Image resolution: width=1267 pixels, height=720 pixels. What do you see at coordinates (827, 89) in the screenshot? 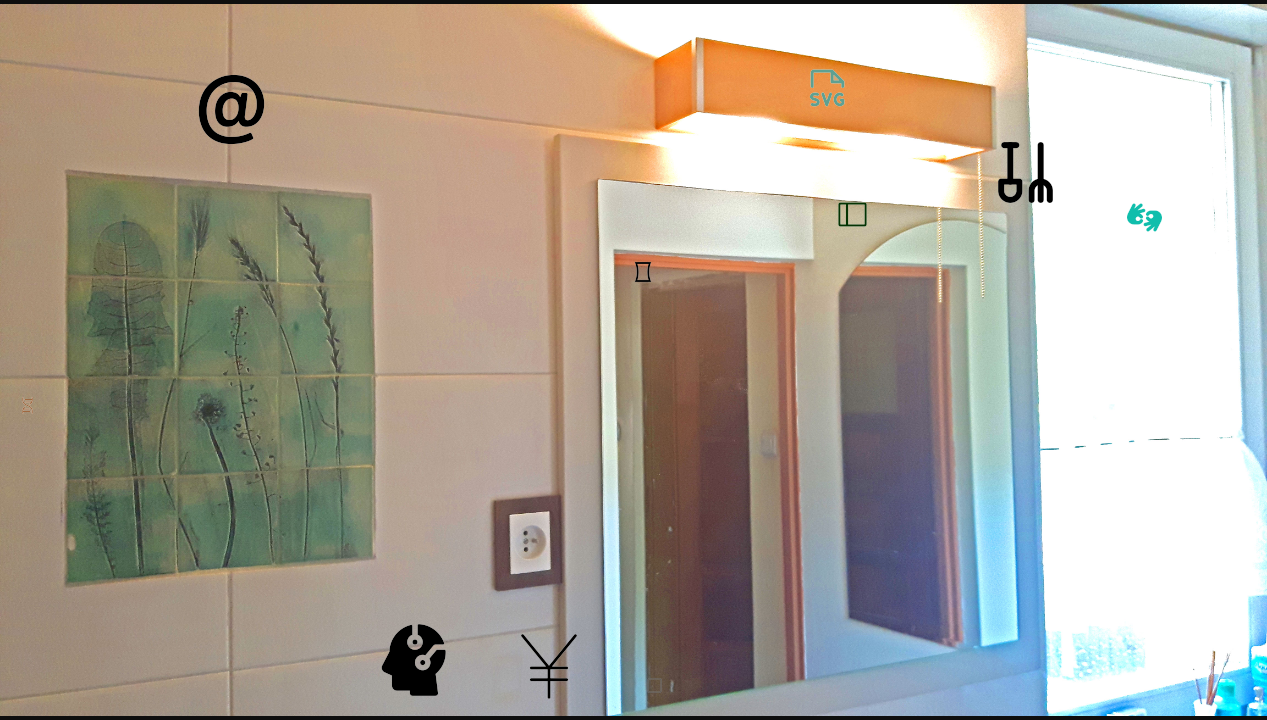
I see `open or view an SVG file` at bounding box center [827, 89].